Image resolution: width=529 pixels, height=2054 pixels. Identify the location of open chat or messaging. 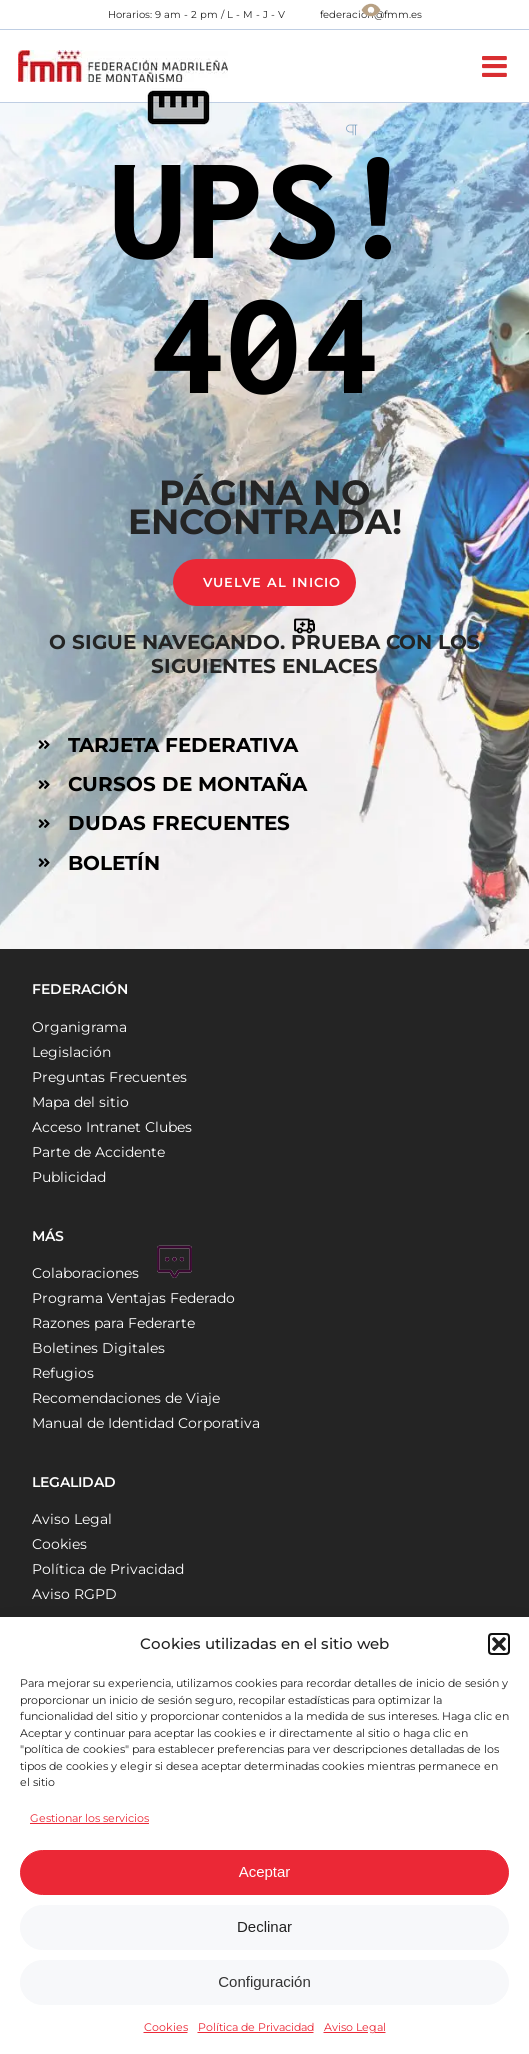
(174, 1260).